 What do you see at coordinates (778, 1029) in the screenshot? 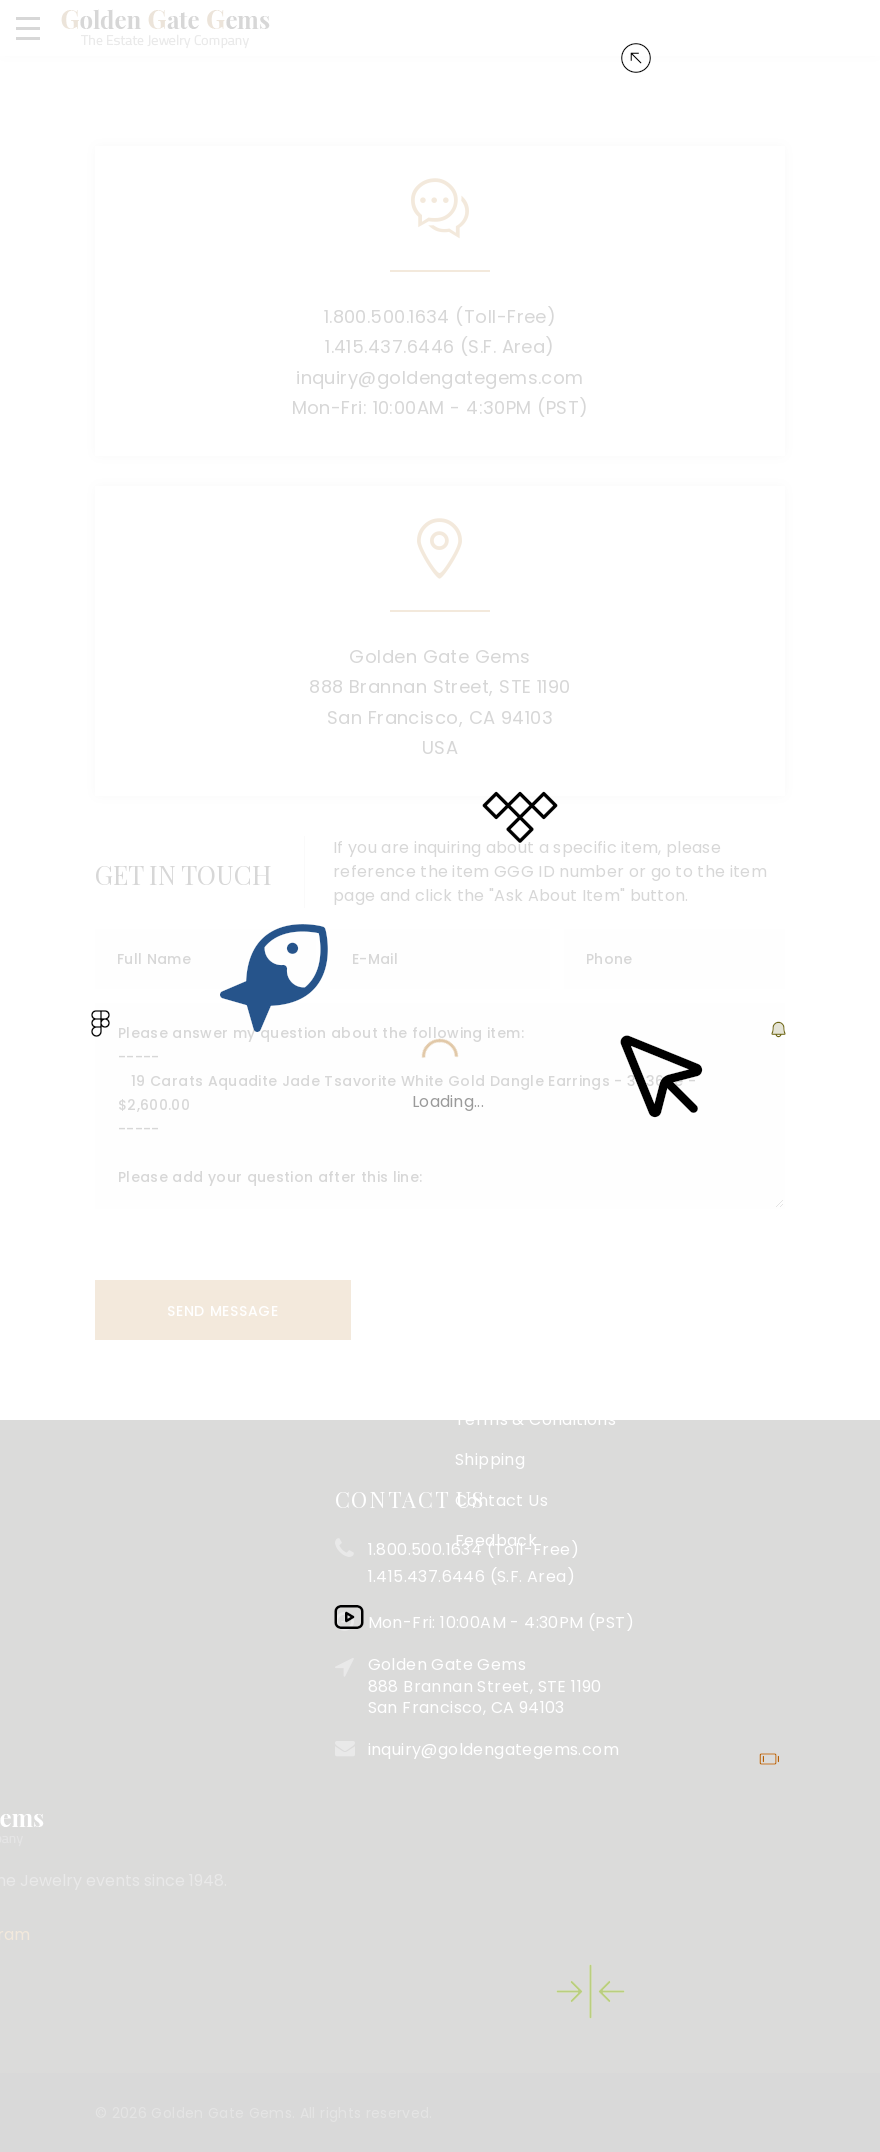
I see `view notifications` at bounding box center [778, 1029].